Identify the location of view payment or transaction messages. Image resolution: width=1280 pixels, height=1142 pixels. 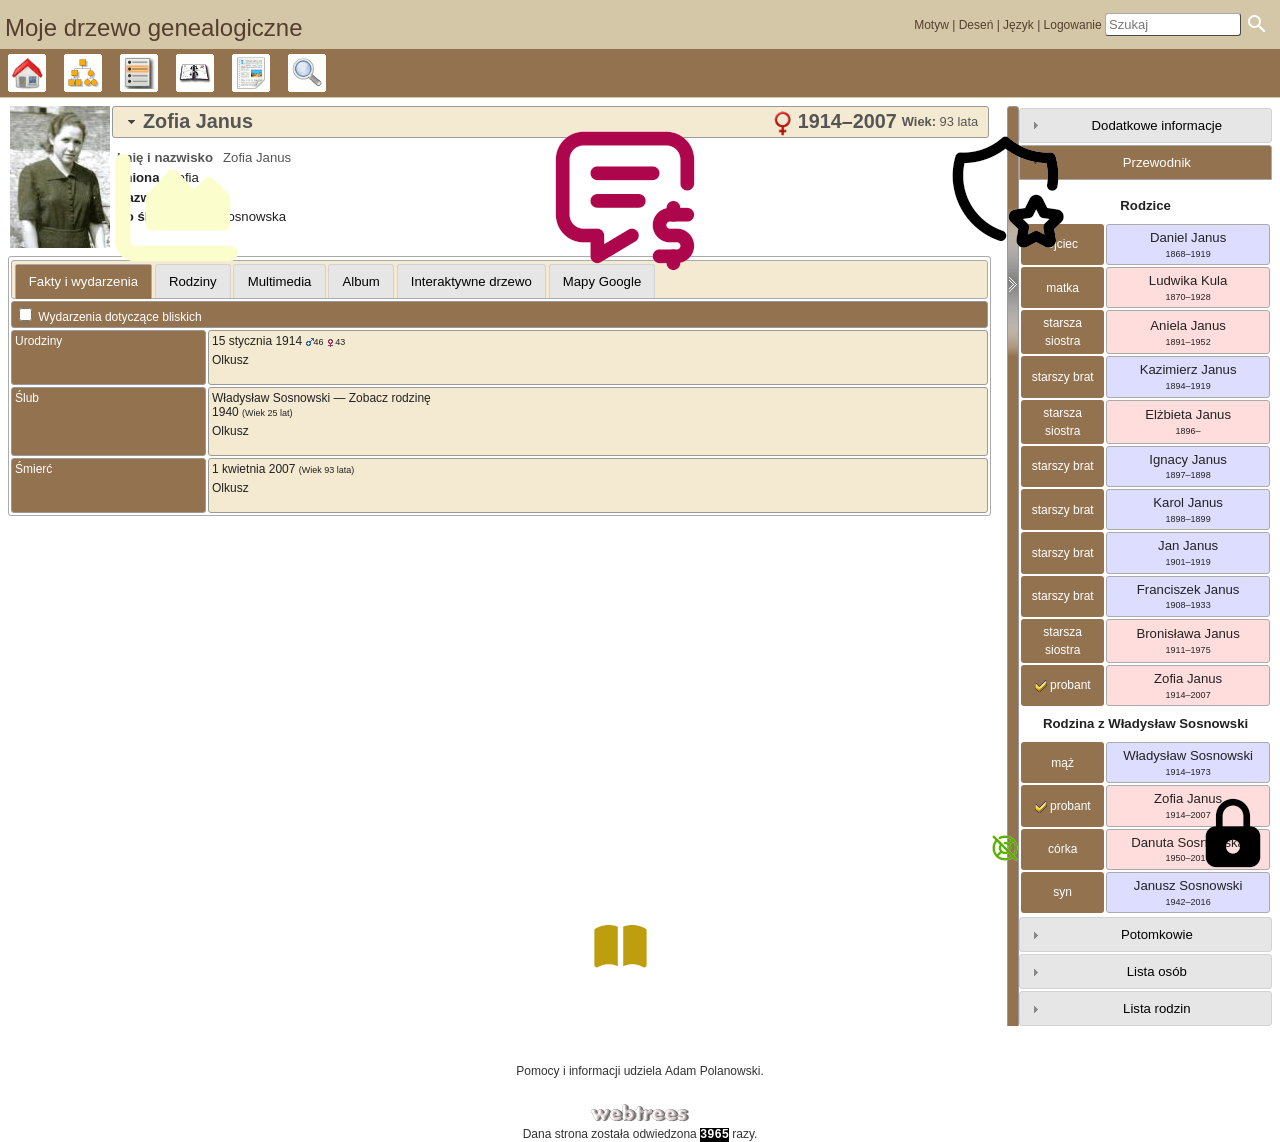
(625, 194).